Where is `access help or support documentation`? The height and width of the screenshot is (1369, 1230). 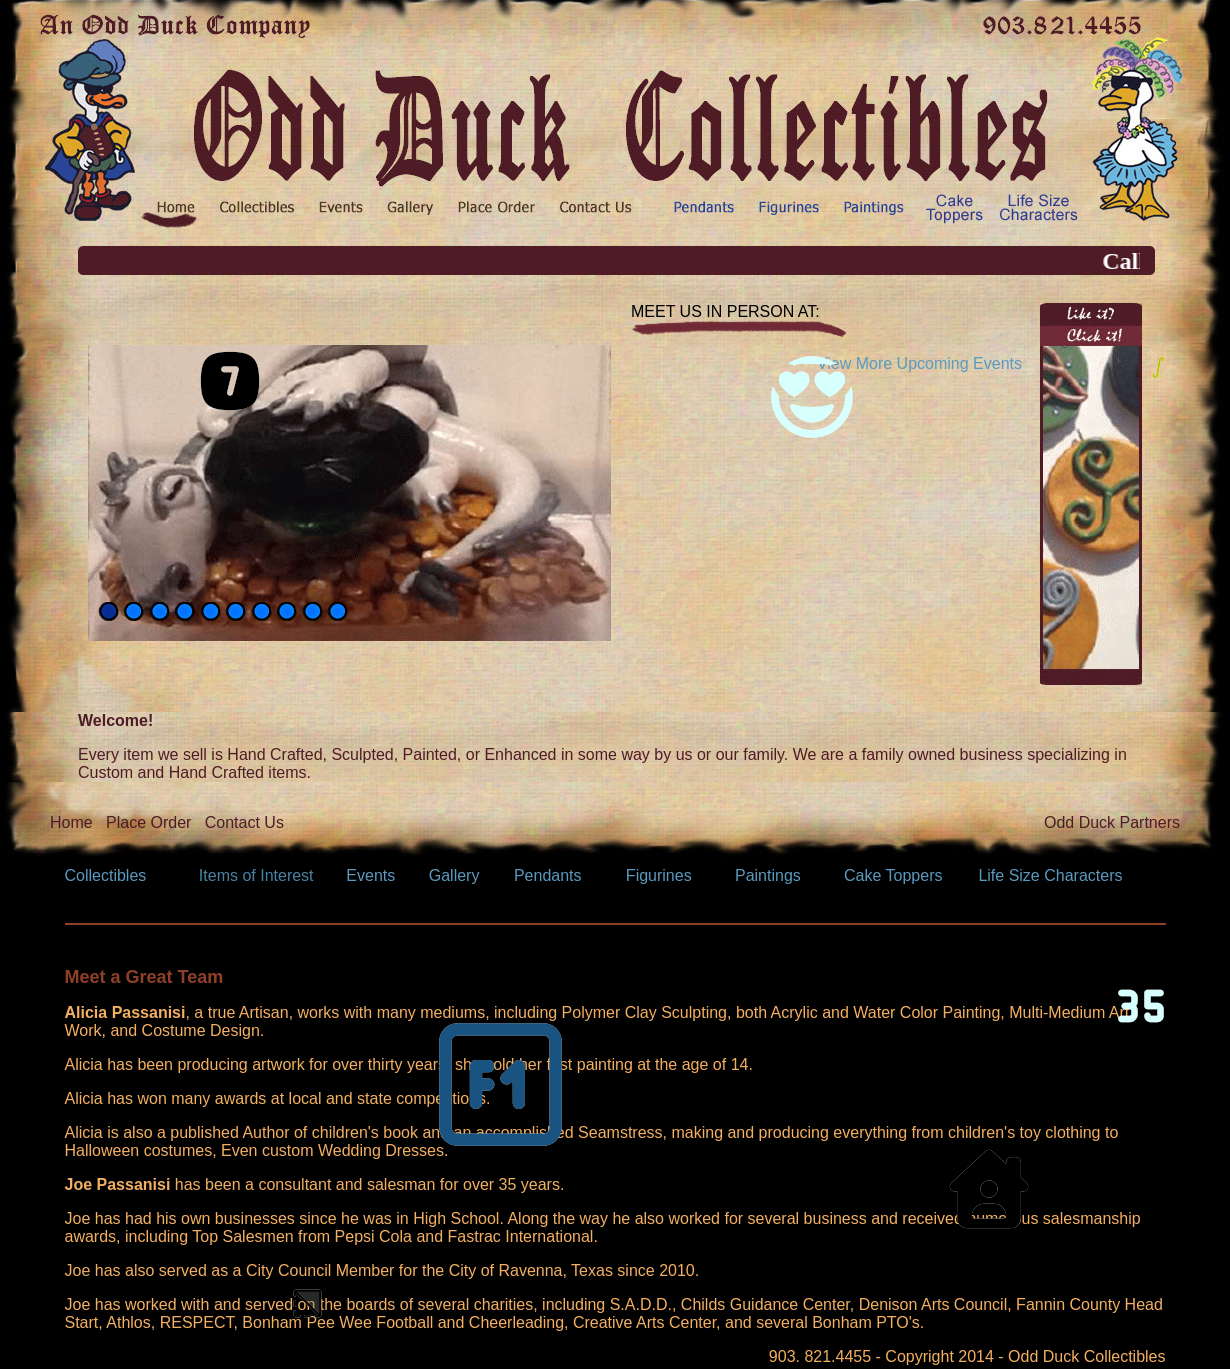 access help or support documentation is located at coordinates (500, 1084).